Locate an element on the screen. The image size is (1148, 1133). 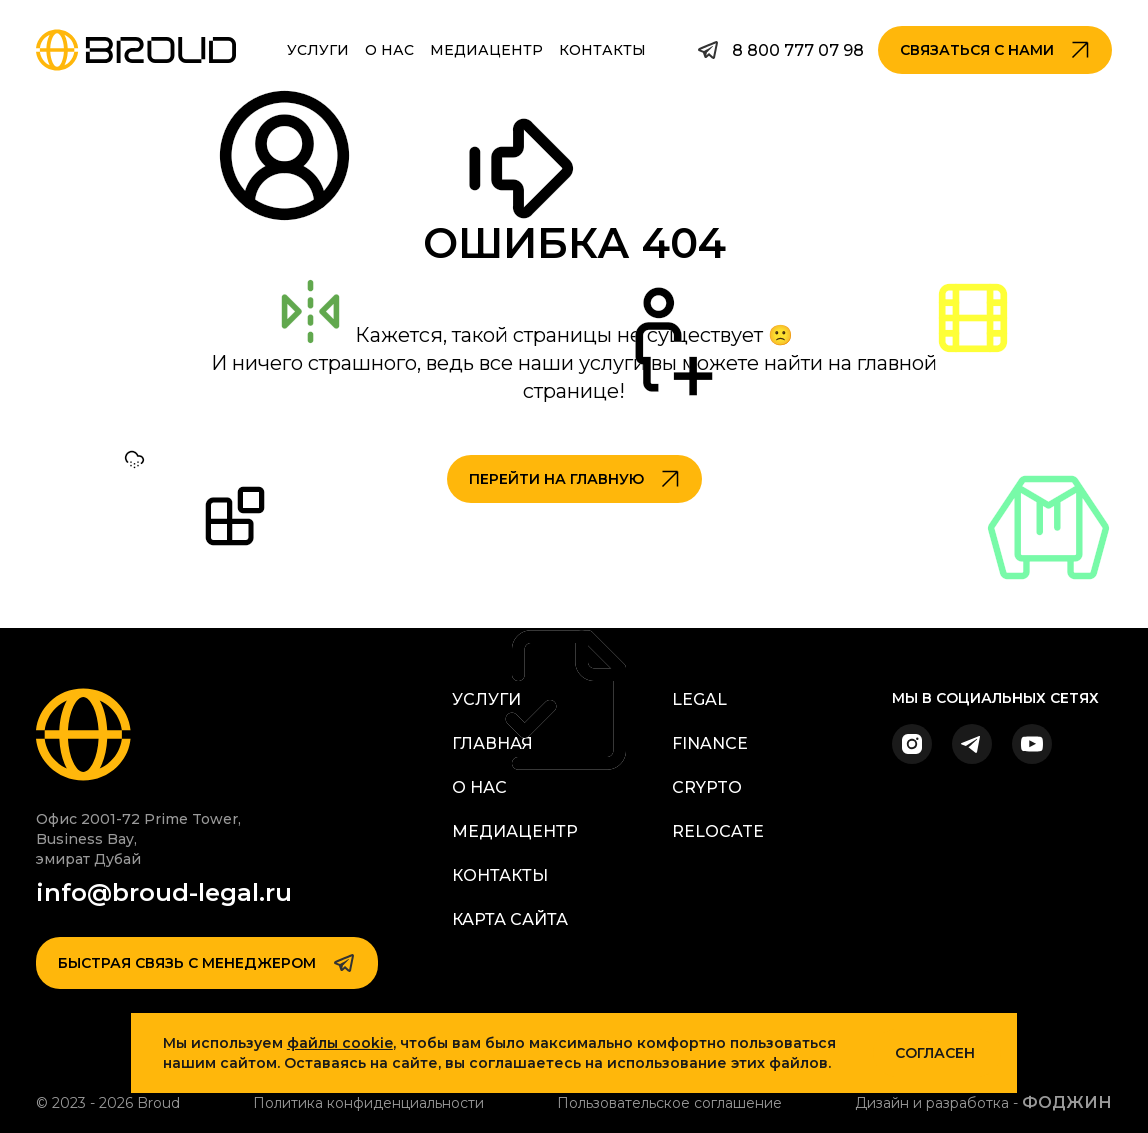
add a new user or contact is located at coordinates (658, 341).